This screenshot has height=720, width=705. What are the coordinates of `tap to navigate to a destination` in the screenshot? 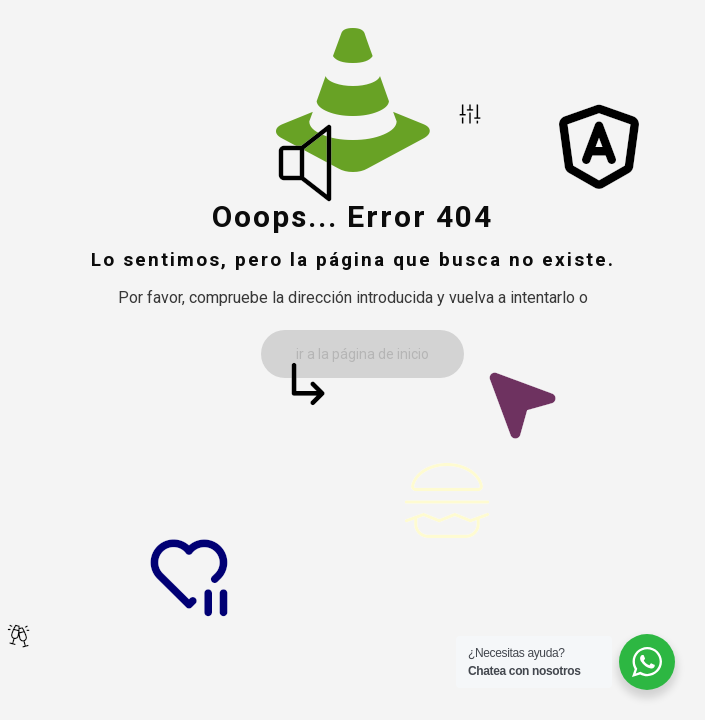 It's located at (517, 400).